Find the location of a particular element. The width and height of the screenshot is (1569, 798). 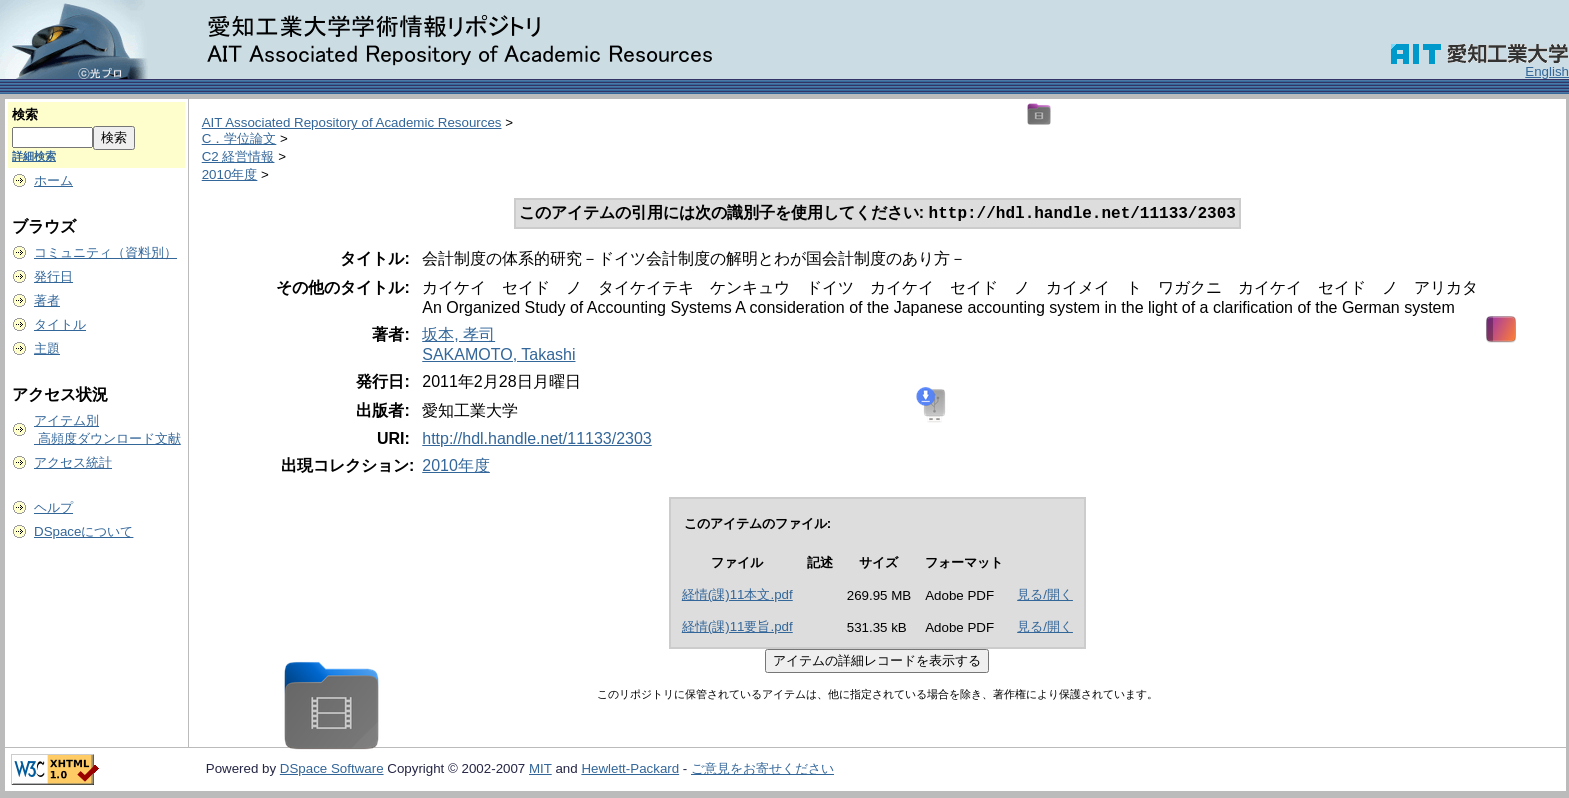

open your videos folder is located at coordinates (331, 705).